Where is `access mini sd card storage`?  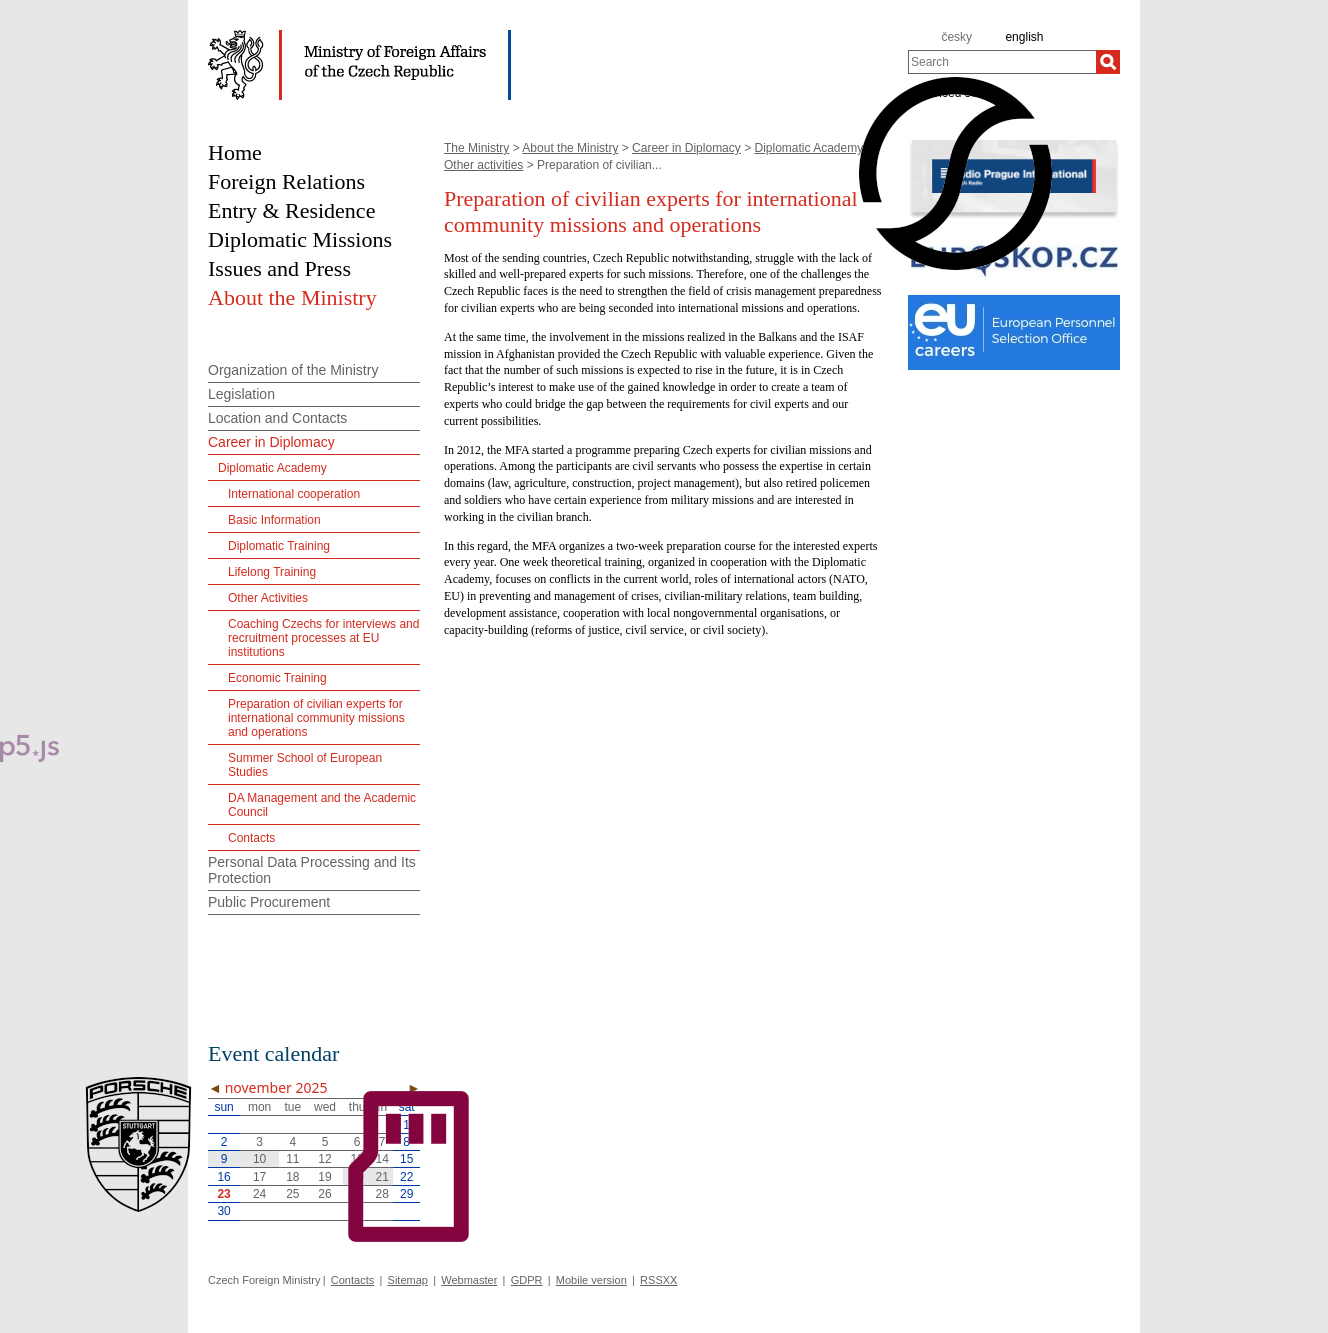
access mini sd card storage is located at coordinates (408, 1166).